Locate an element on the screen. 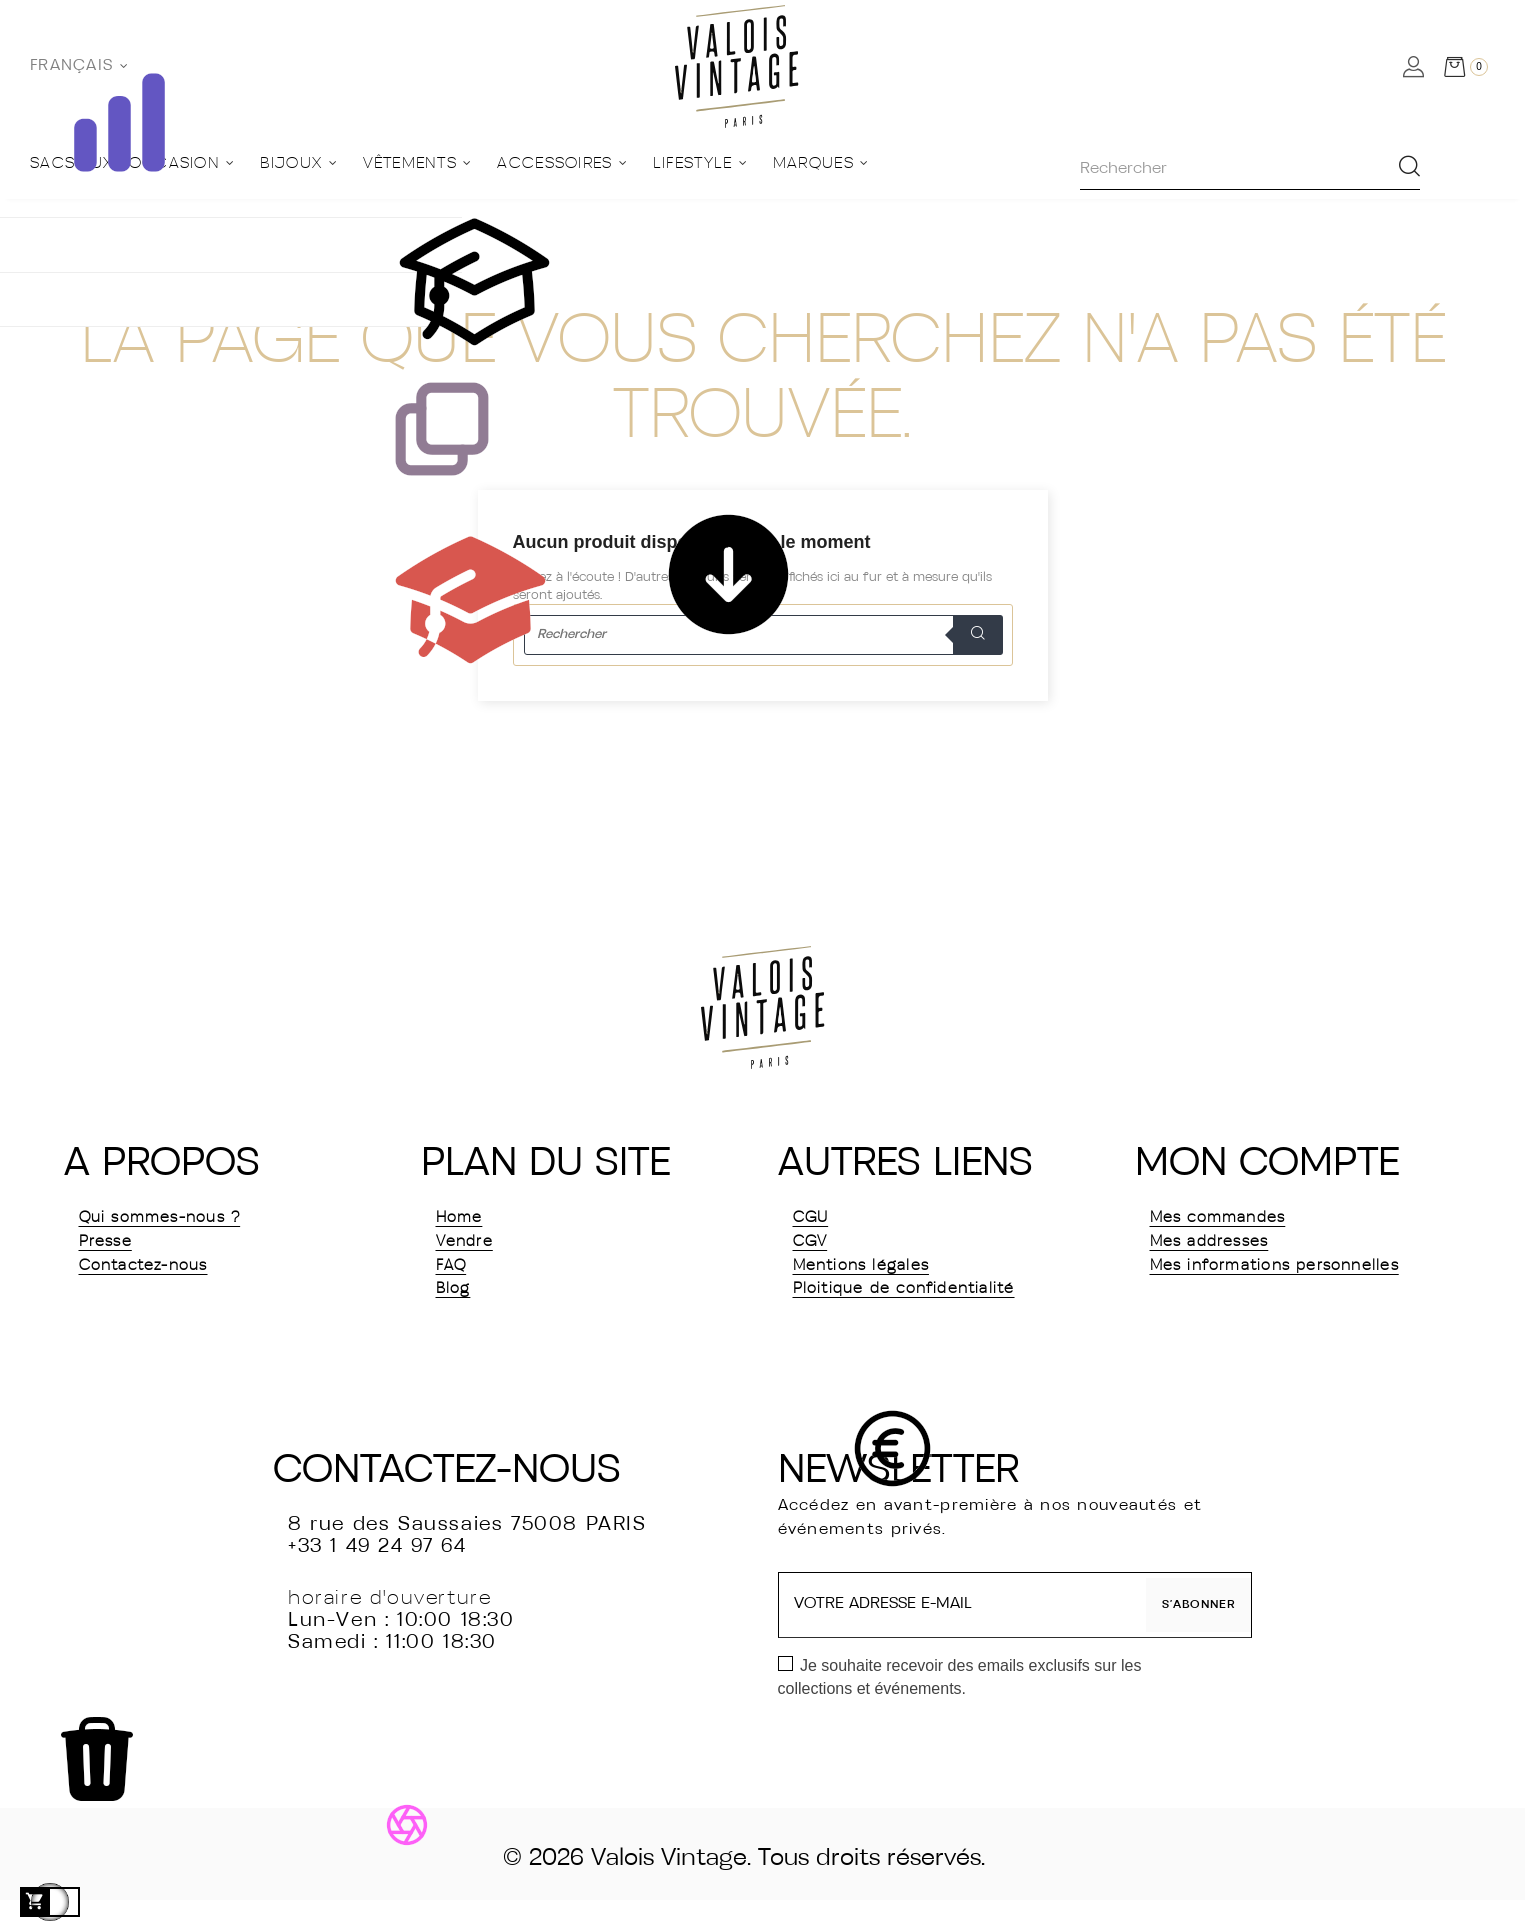 The width and height of the screenshot is (1525, 1925). adjust camera aperture settings is located at coordinates (407, 1825).